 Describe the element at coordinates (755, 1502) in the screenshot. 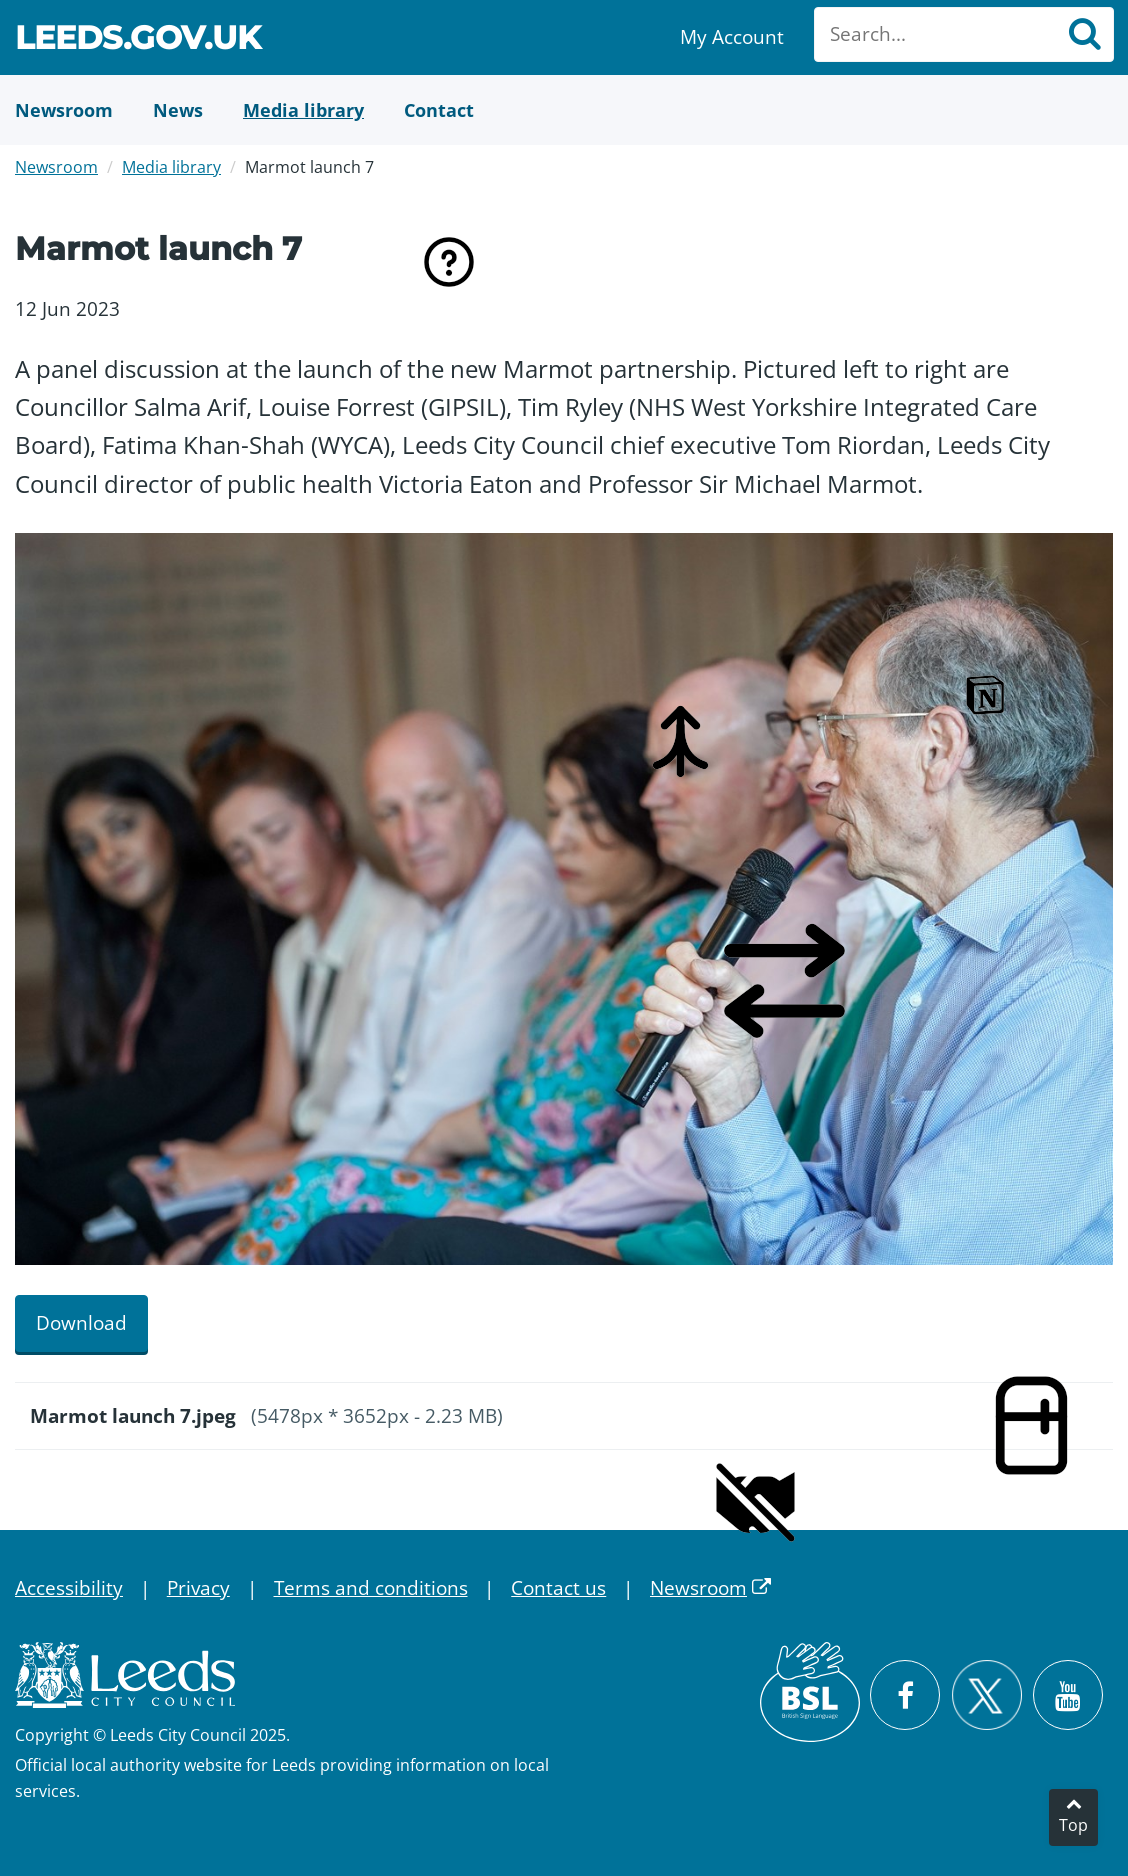

I see `indicates a canceled or declined agreement` at that location.